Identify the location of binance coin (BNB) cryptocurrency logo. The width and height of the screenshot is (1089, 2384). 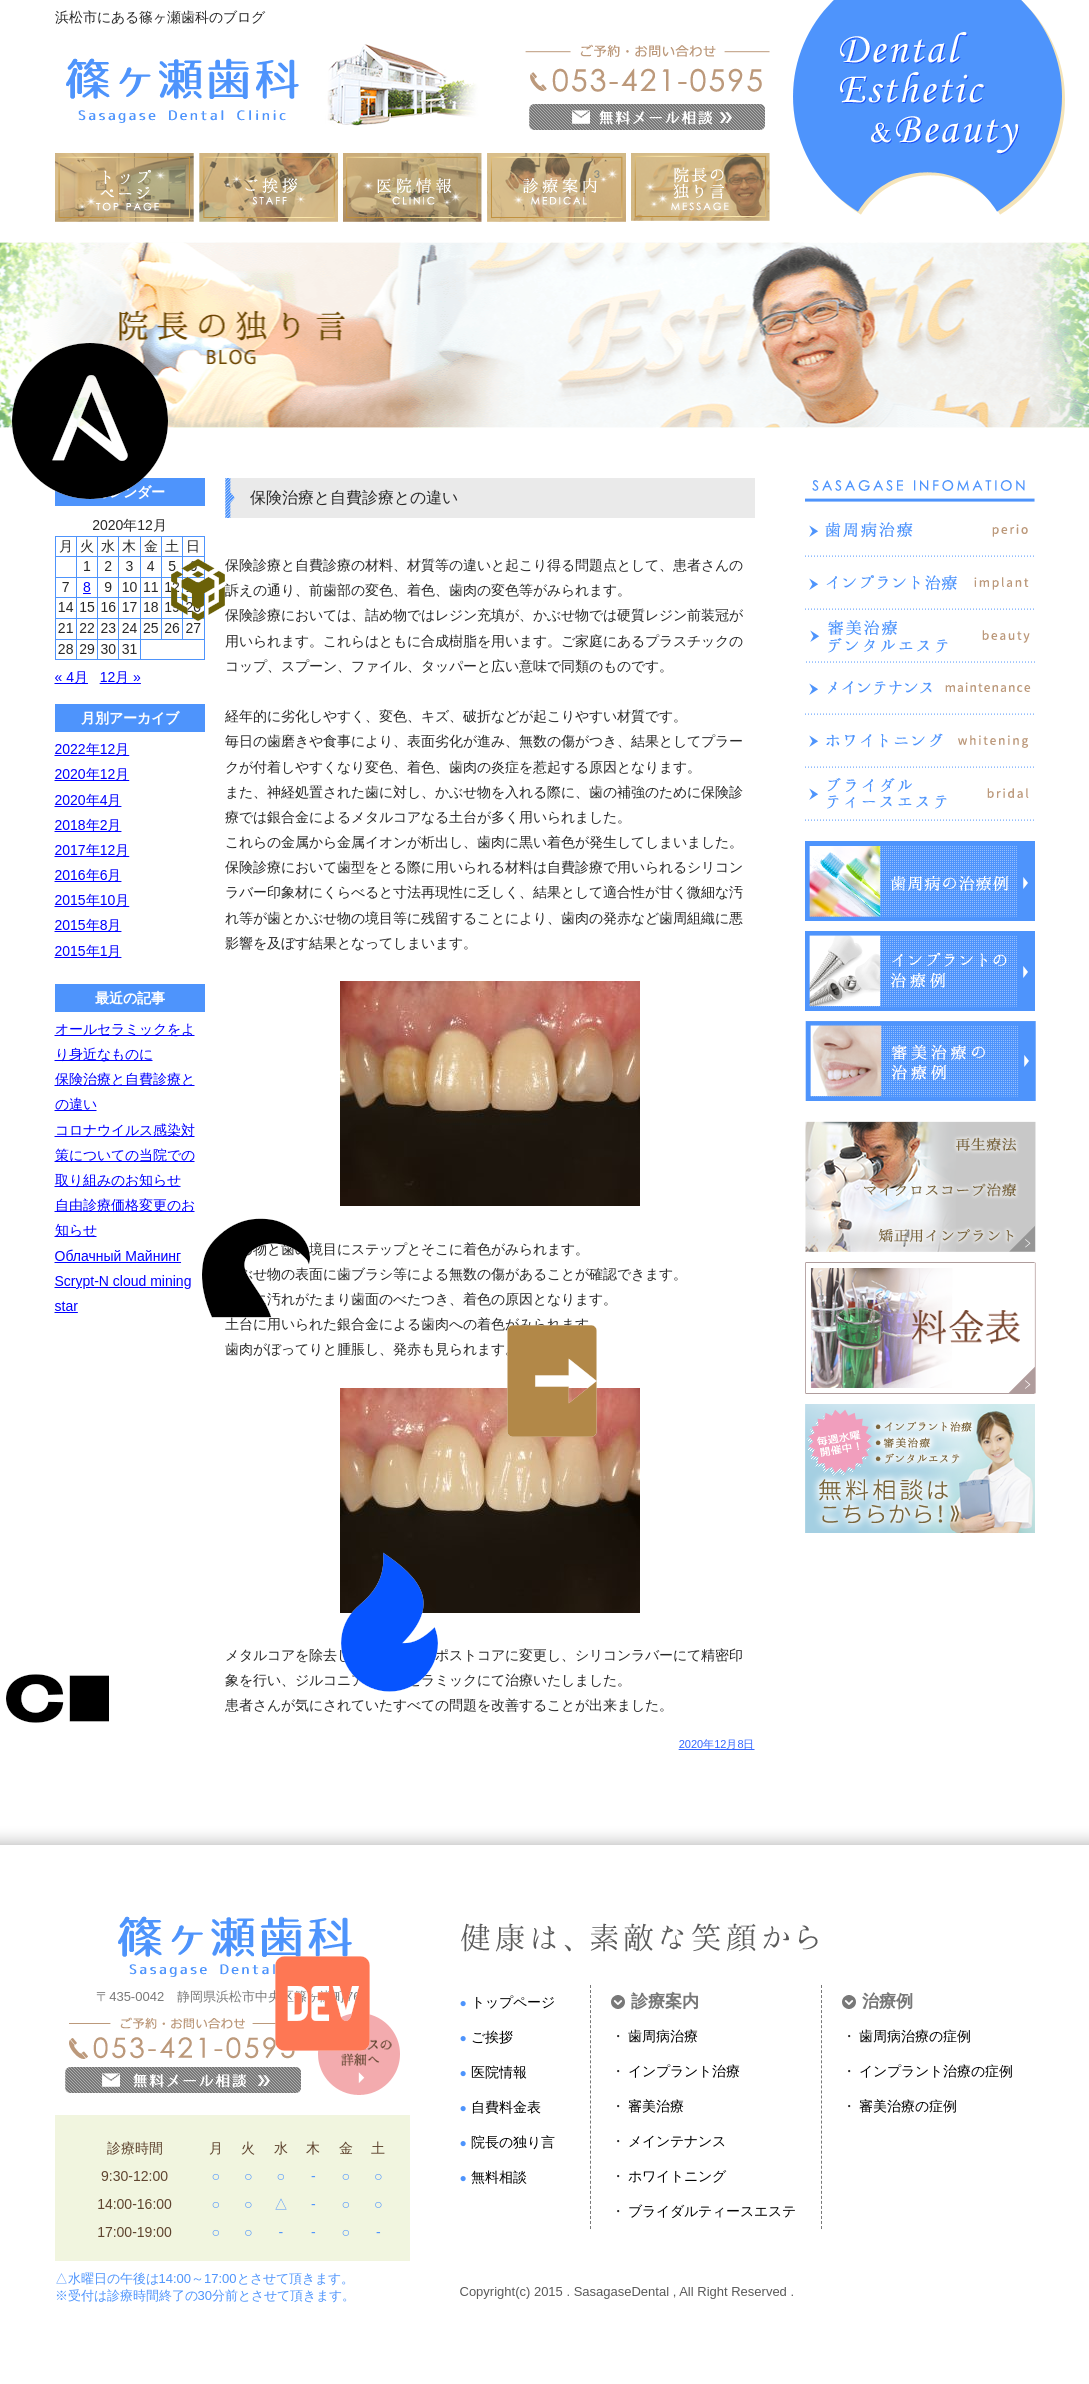
(198, 590).